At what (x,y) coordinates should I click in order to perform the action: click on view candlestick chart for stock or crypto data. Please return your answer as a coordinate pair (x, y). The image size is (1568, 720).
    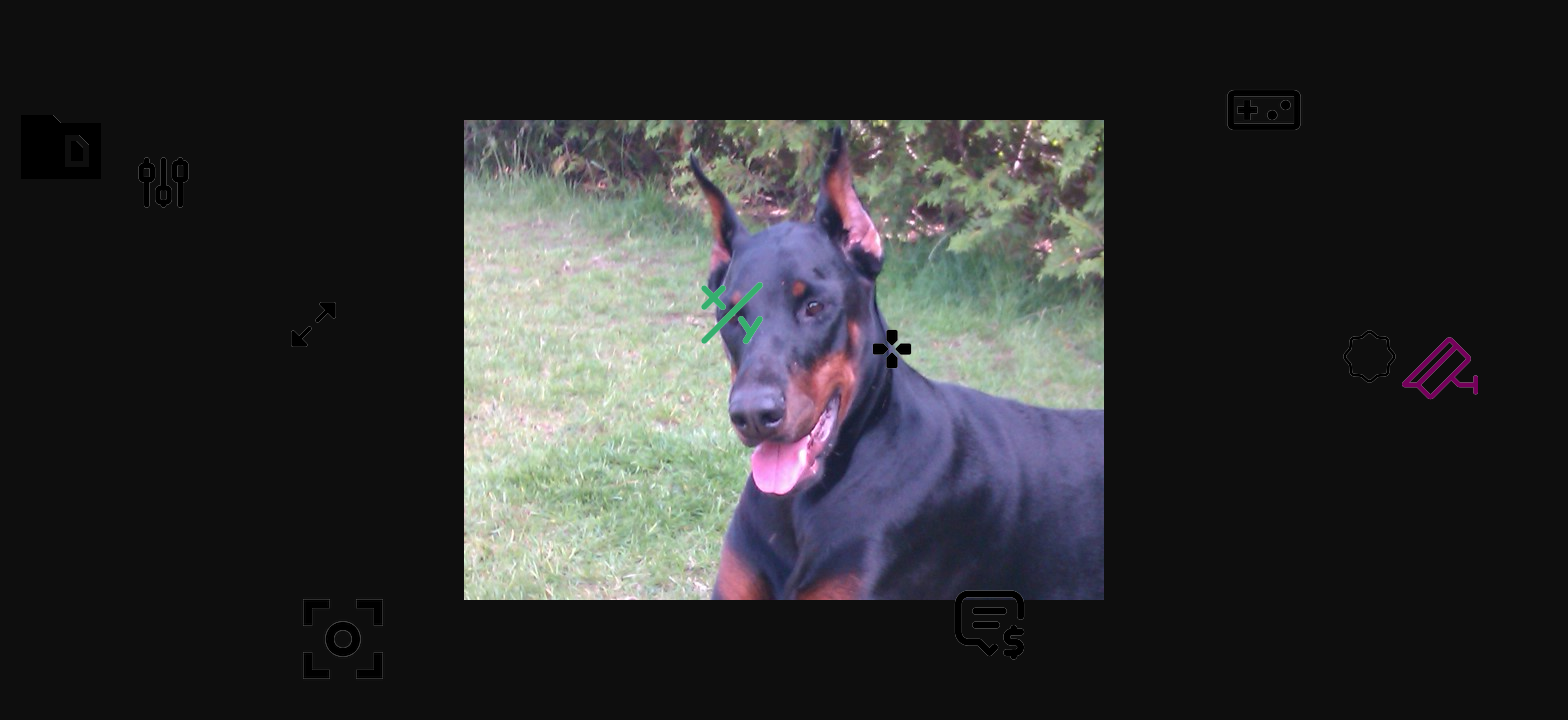
    Looking at the image, I should click on (163, 182).